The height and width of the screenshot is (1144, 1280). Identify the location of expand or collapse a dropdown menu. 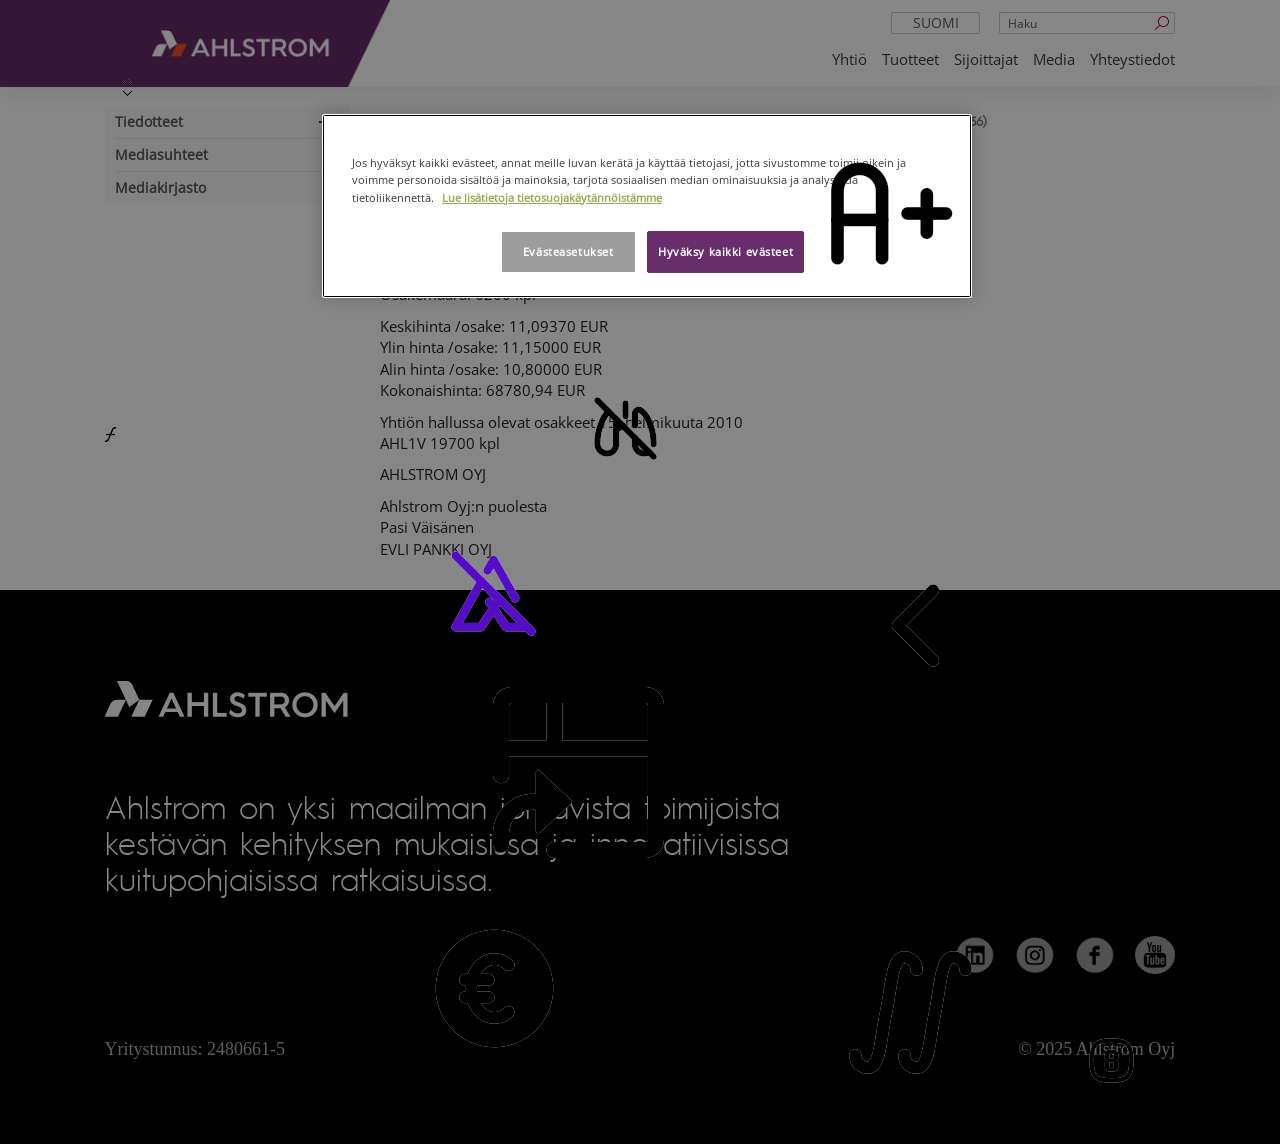
(127, 87).